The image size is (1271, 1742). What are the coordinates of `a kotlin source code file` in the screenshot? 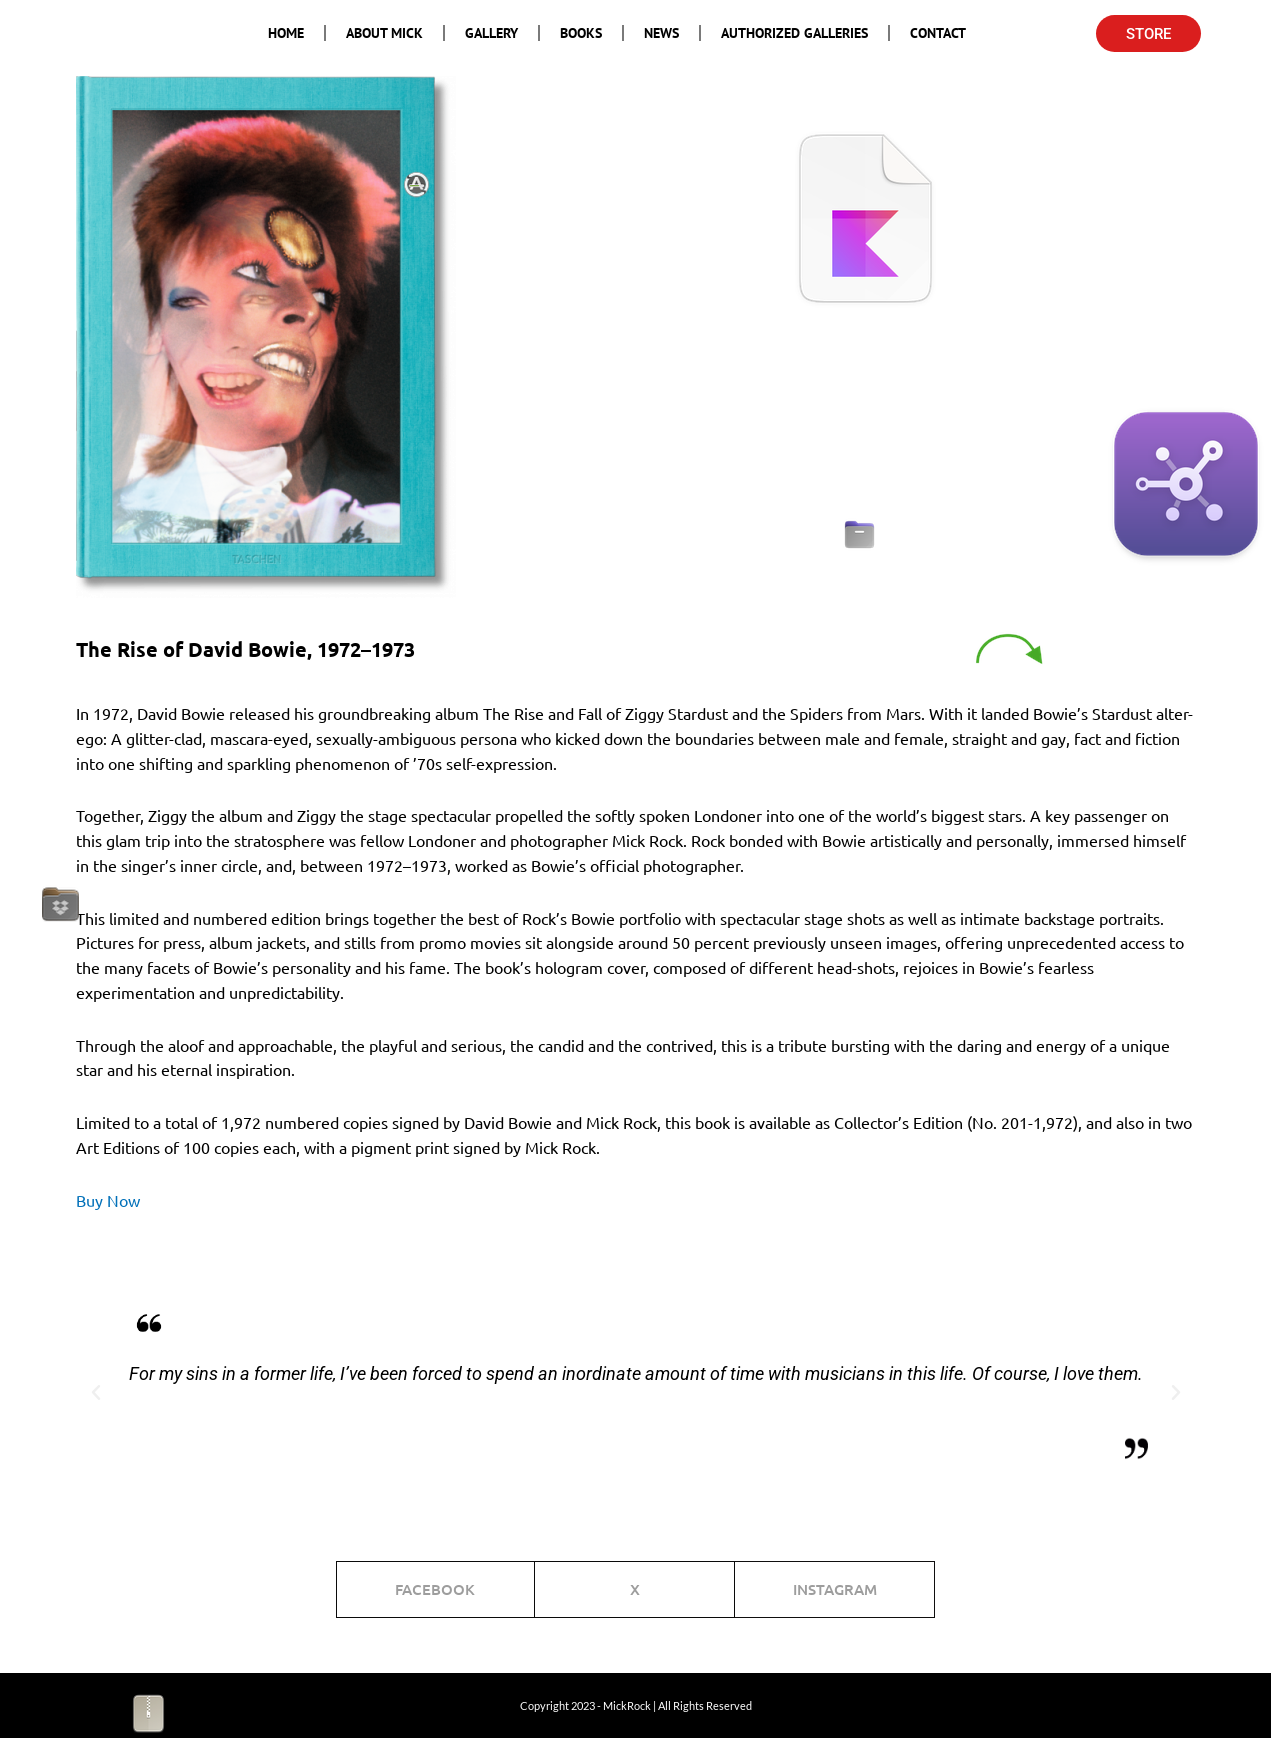 It's located at (865, 218).